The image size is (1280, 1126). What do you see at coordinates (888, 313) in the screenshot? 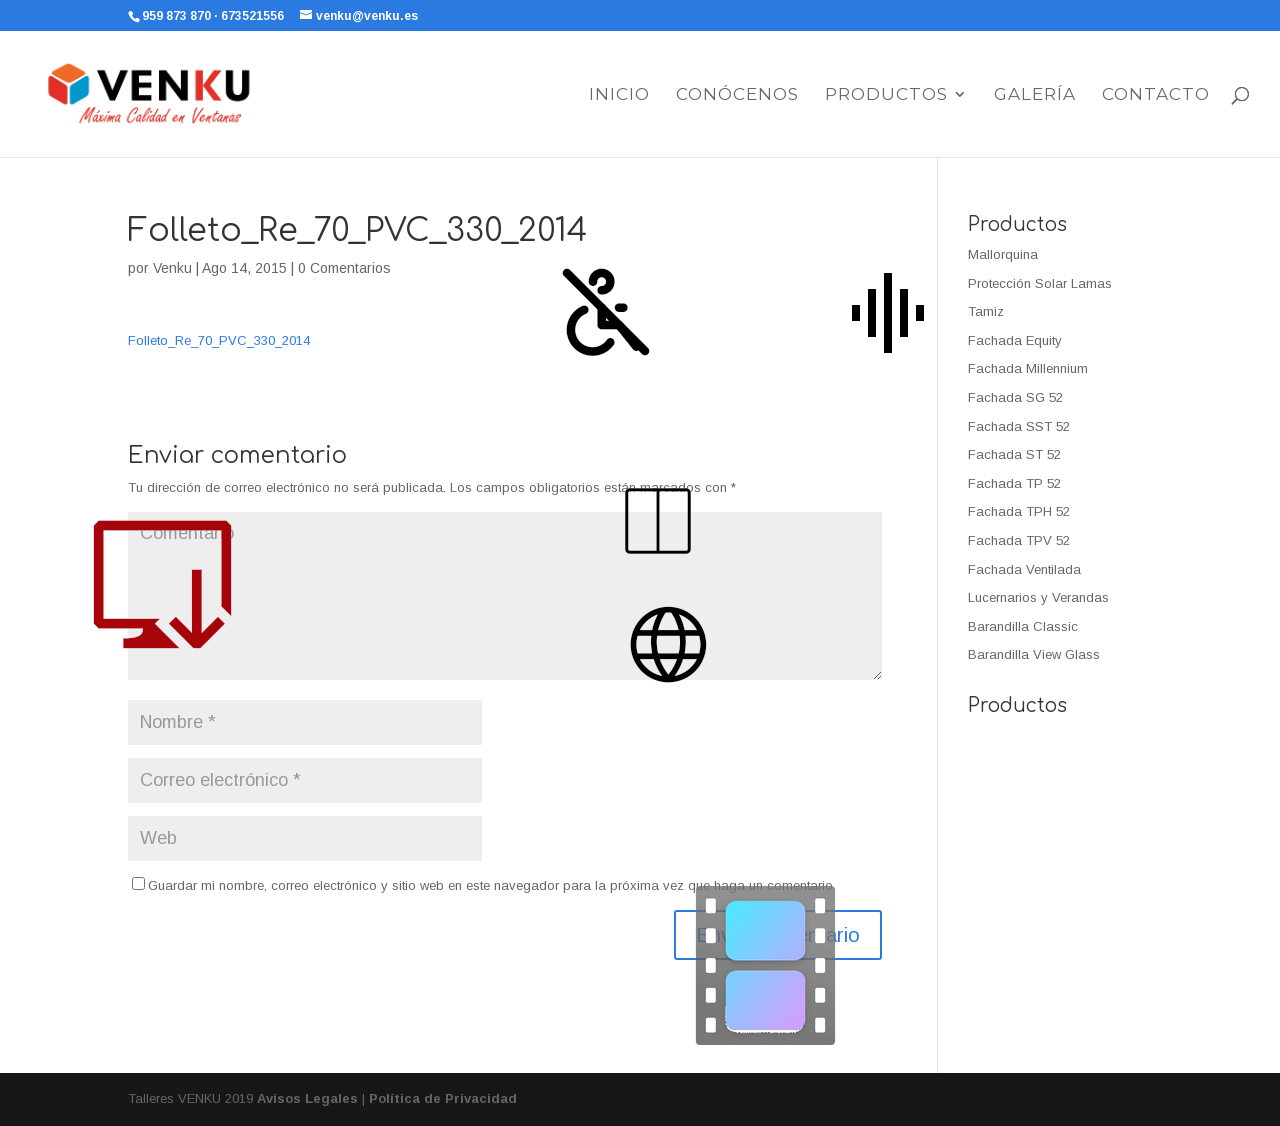
I see `access audio equalizer settings` at bounding box center [888, 313].